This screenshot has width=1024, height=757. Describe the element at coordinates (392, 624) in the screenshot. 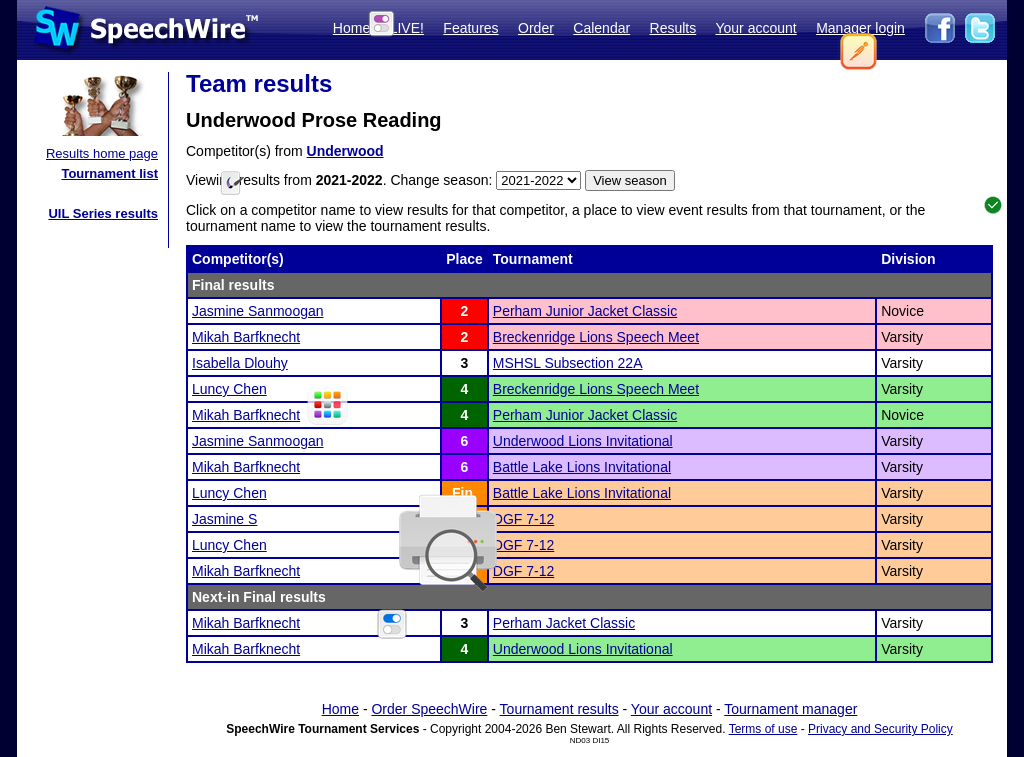

I see `open desktop preferences or settings` at that location.